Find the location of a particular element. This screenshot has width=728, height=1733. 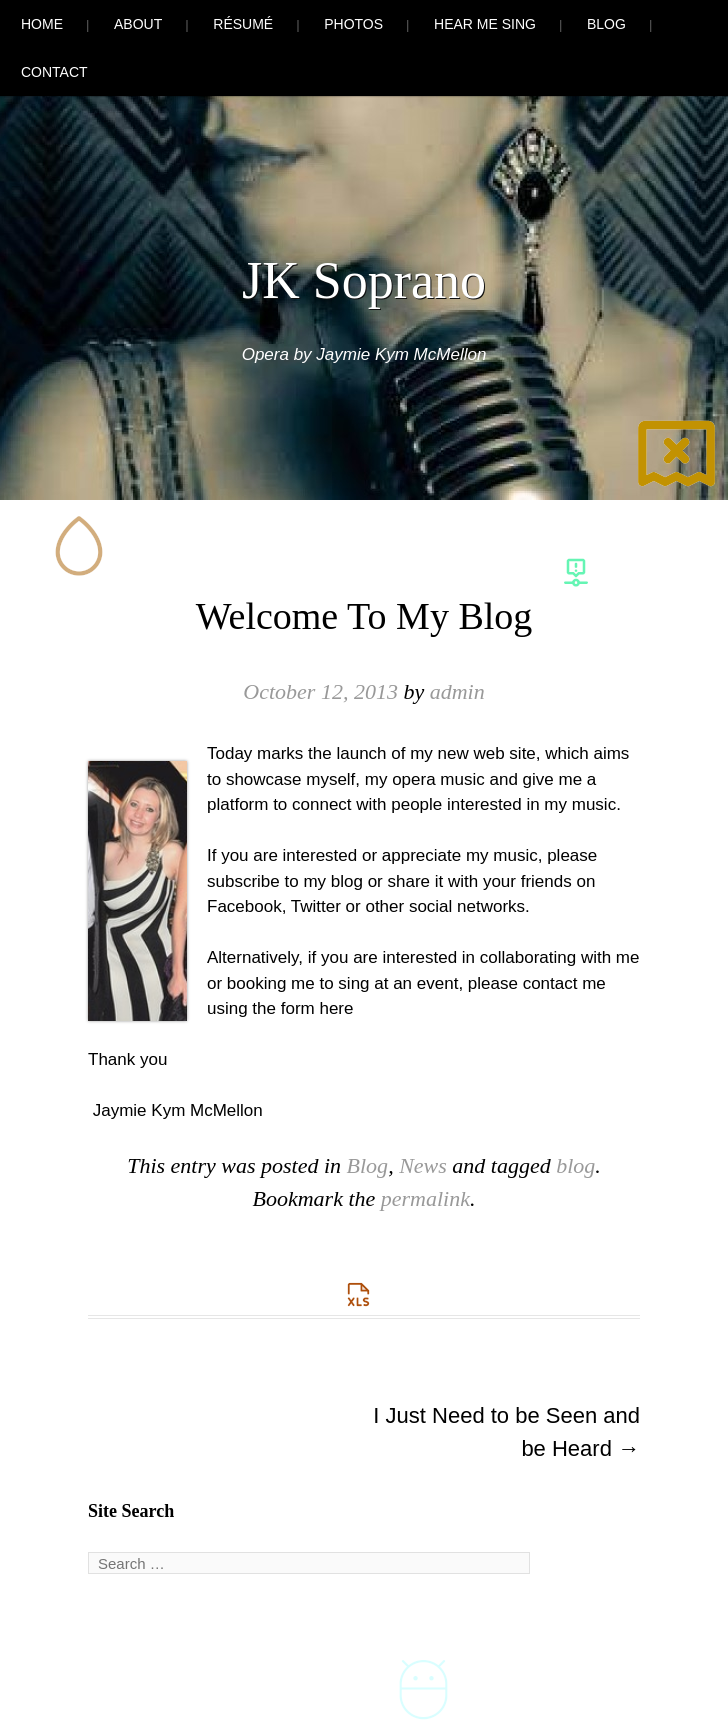

indicates water or liquid-related settings is located at coordinates (79, 548).